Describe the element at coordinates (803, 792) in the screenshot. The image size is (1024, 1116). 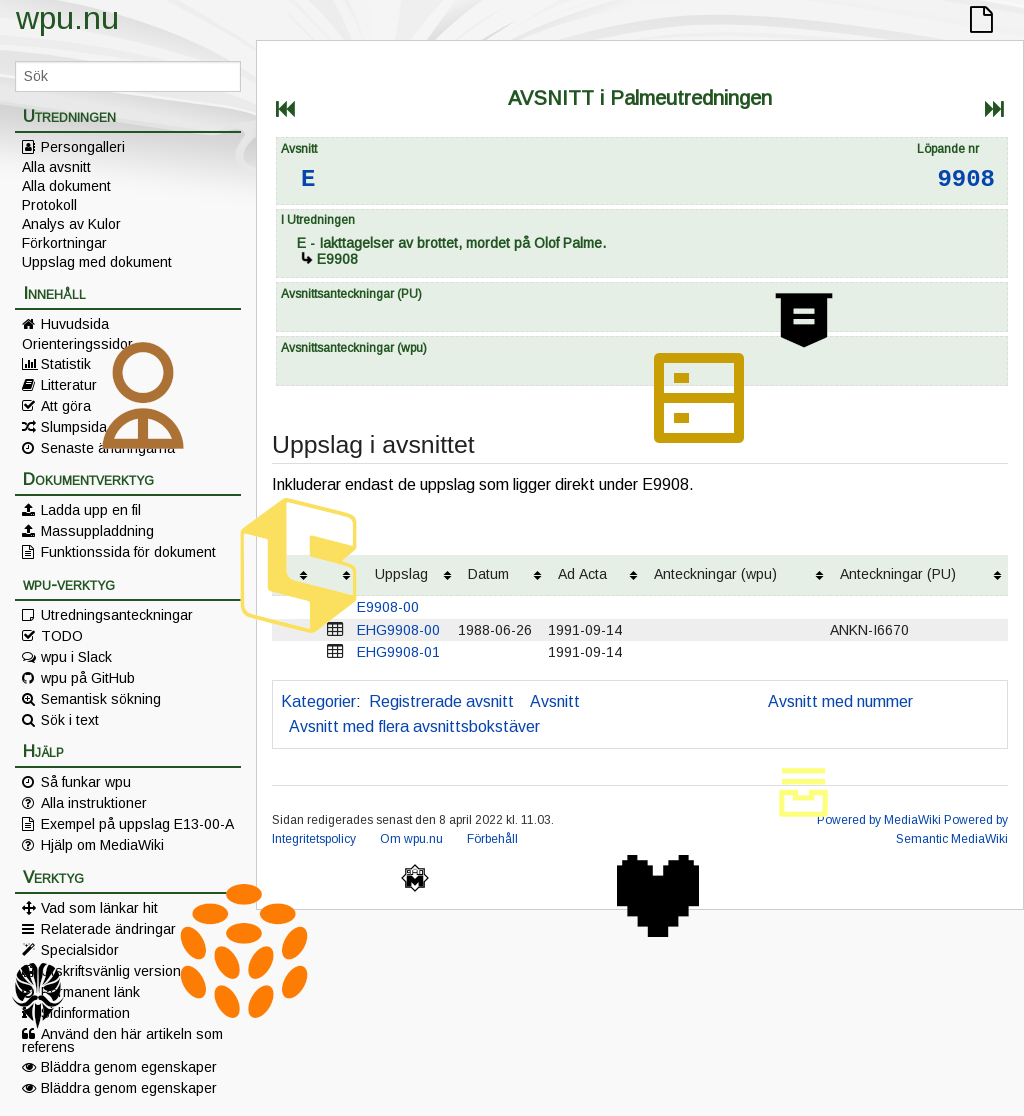
I see `access archived files or documents` at that location.